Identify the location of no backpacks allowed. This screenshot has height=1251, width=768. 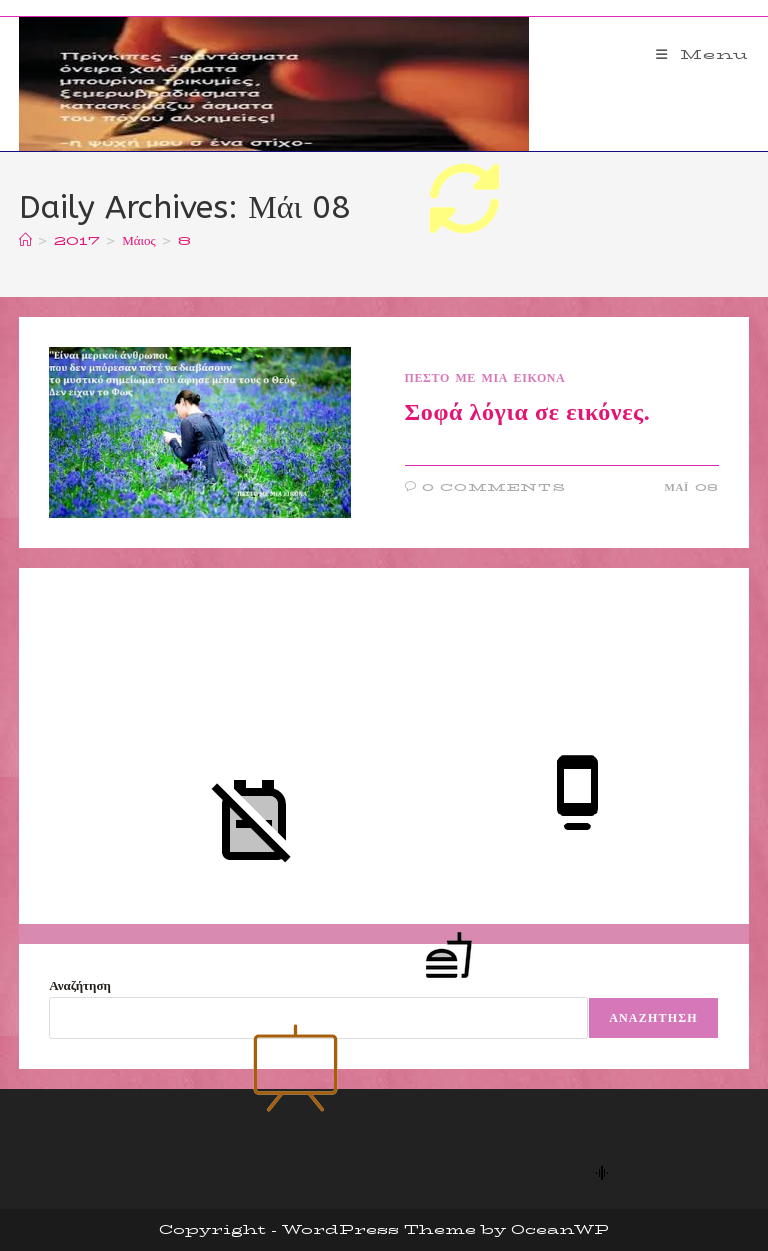
(254, 820).